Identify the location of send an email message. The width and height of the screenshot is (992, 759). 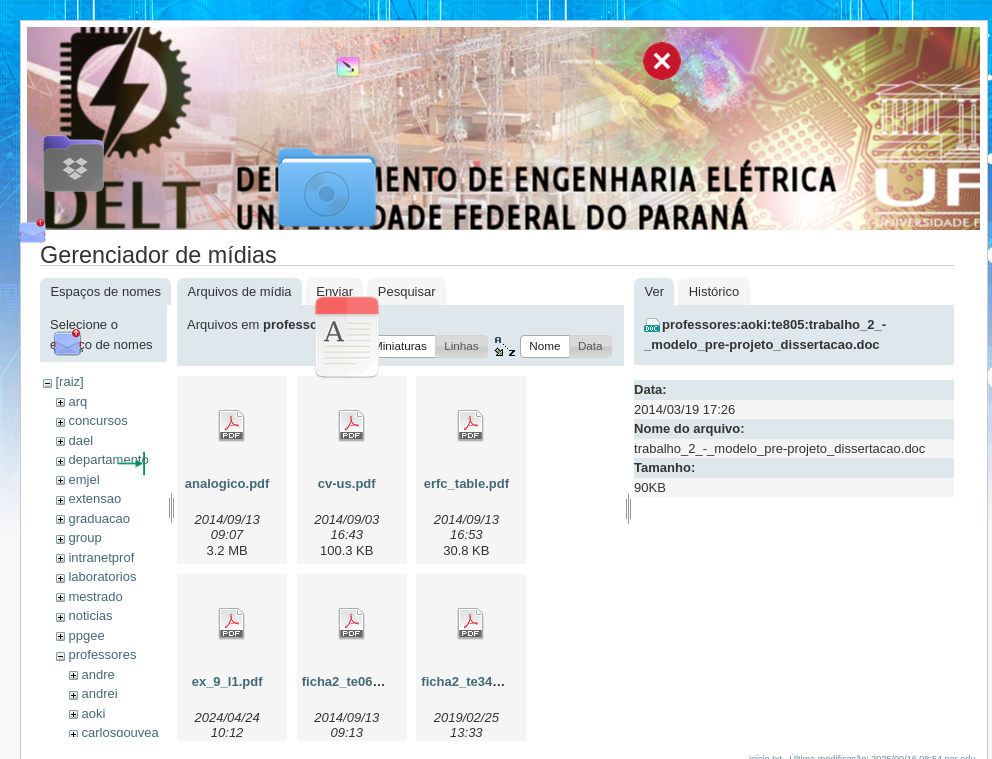
(67, 343).